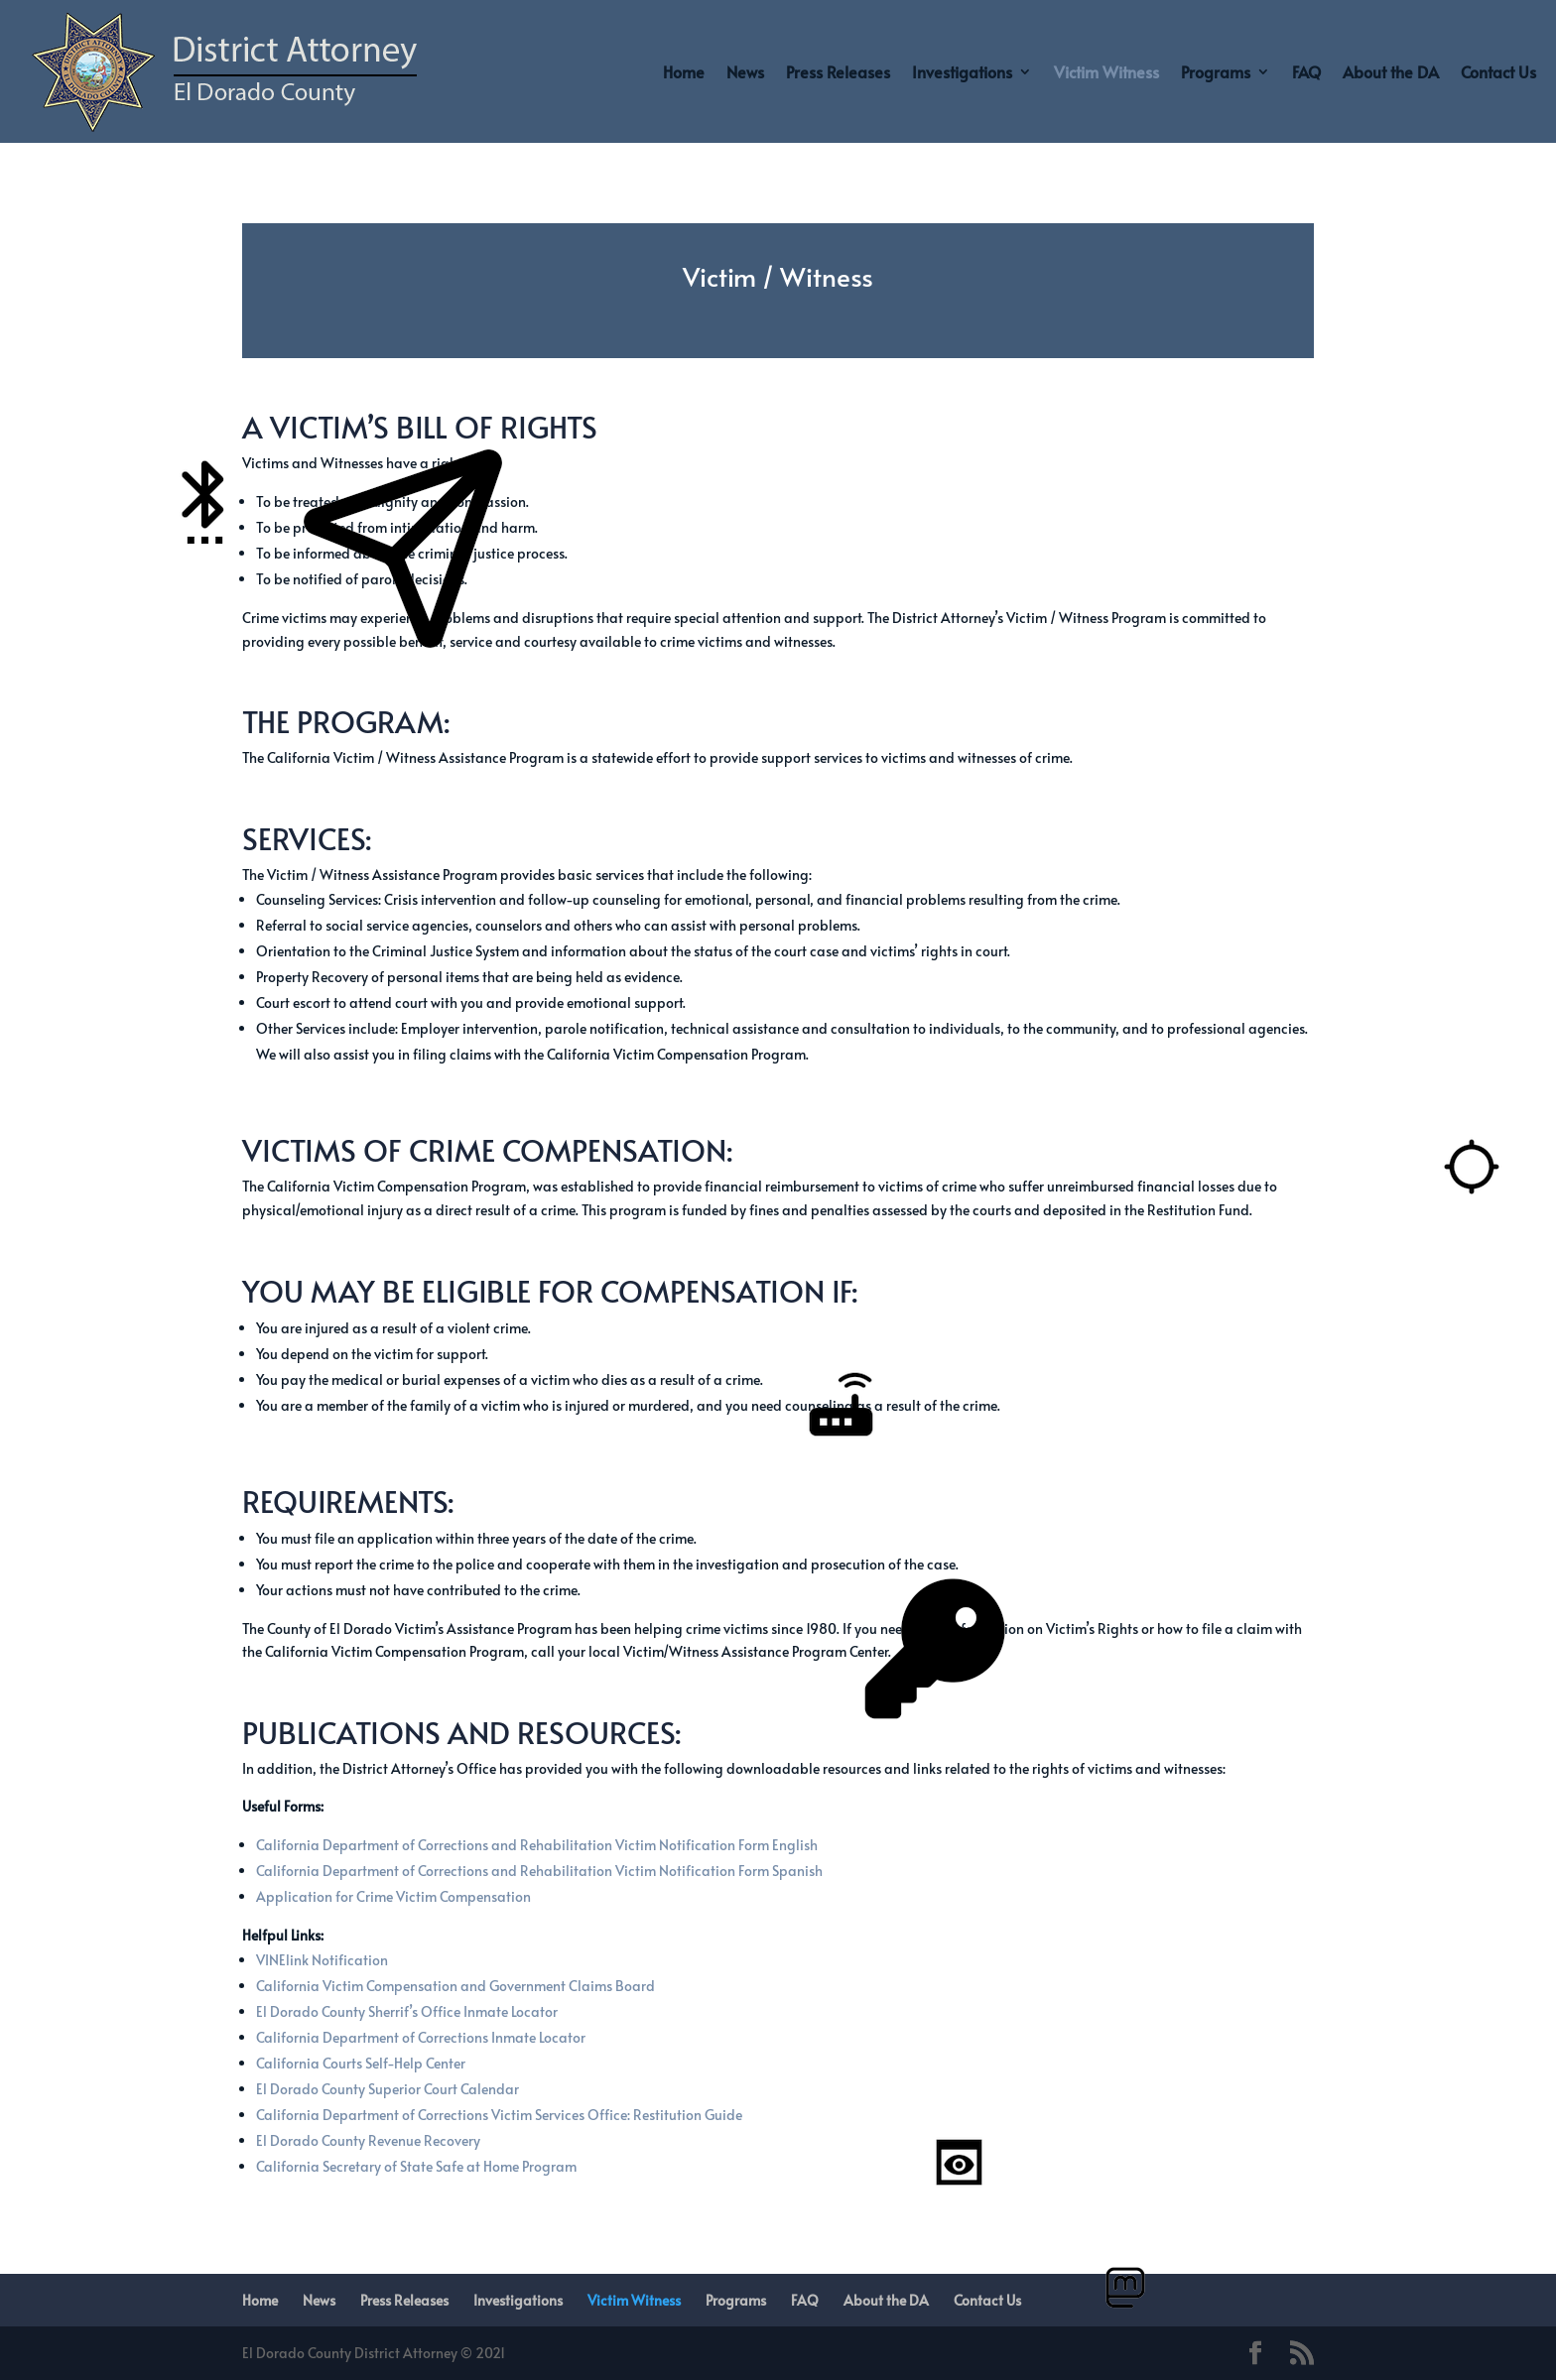  Describe the element at coordinates (841, 1404) in the screenshot. I see `access router or network settings` at that location.